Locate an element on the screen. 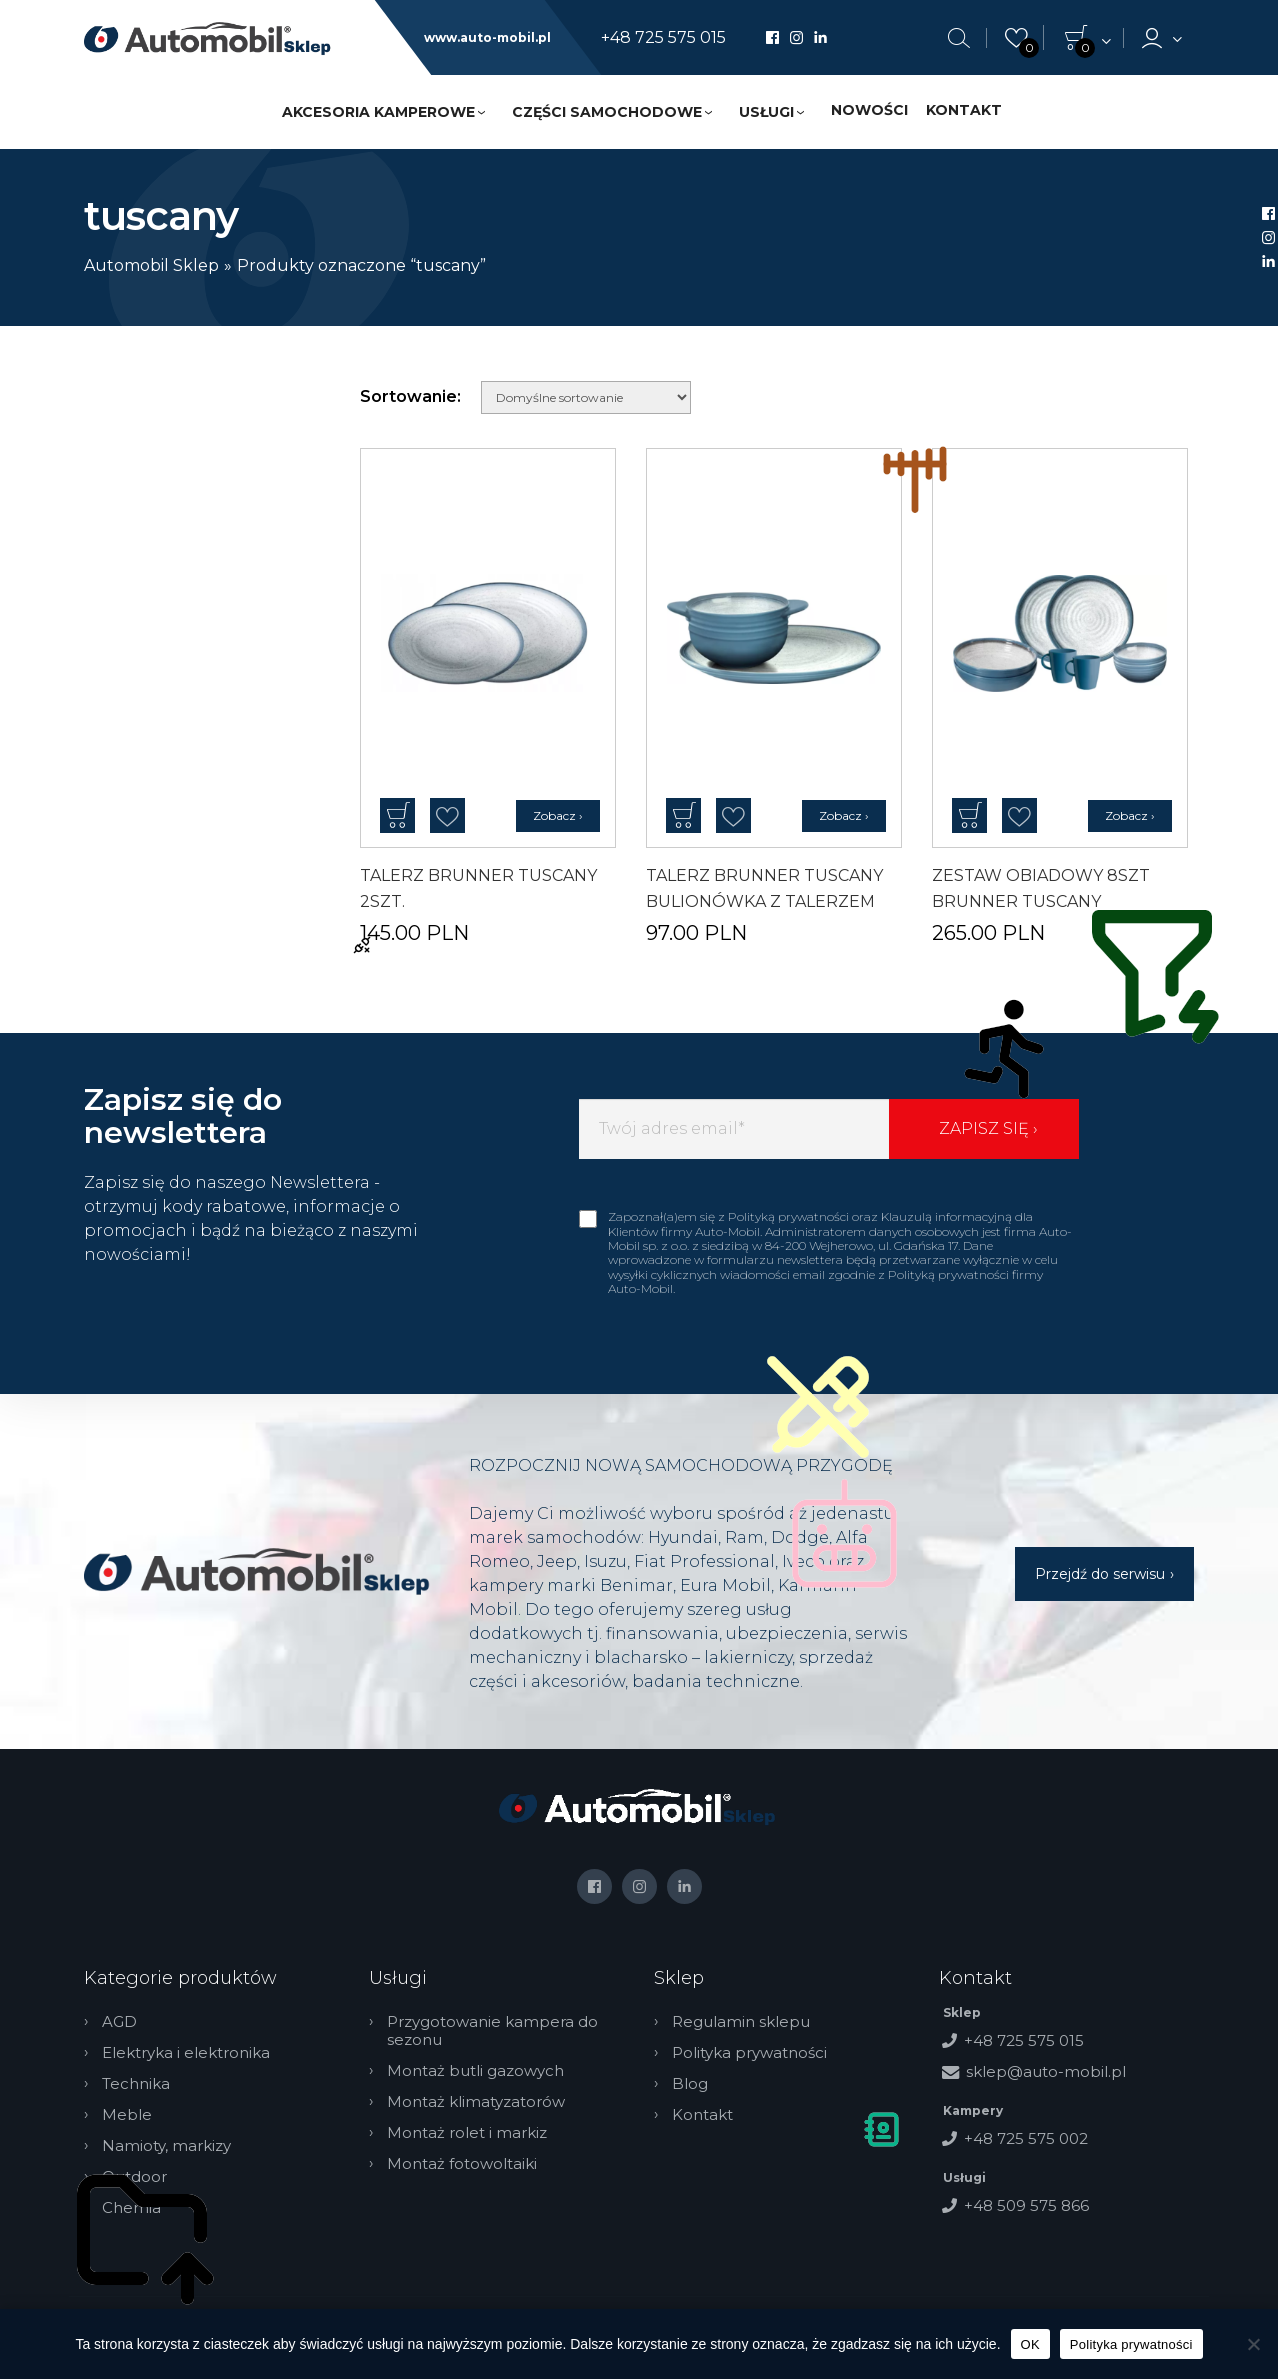 The height and width of the screenshot is (2379, 1278). indicates signal or network connectivity status is located at coordinates (915, 478).